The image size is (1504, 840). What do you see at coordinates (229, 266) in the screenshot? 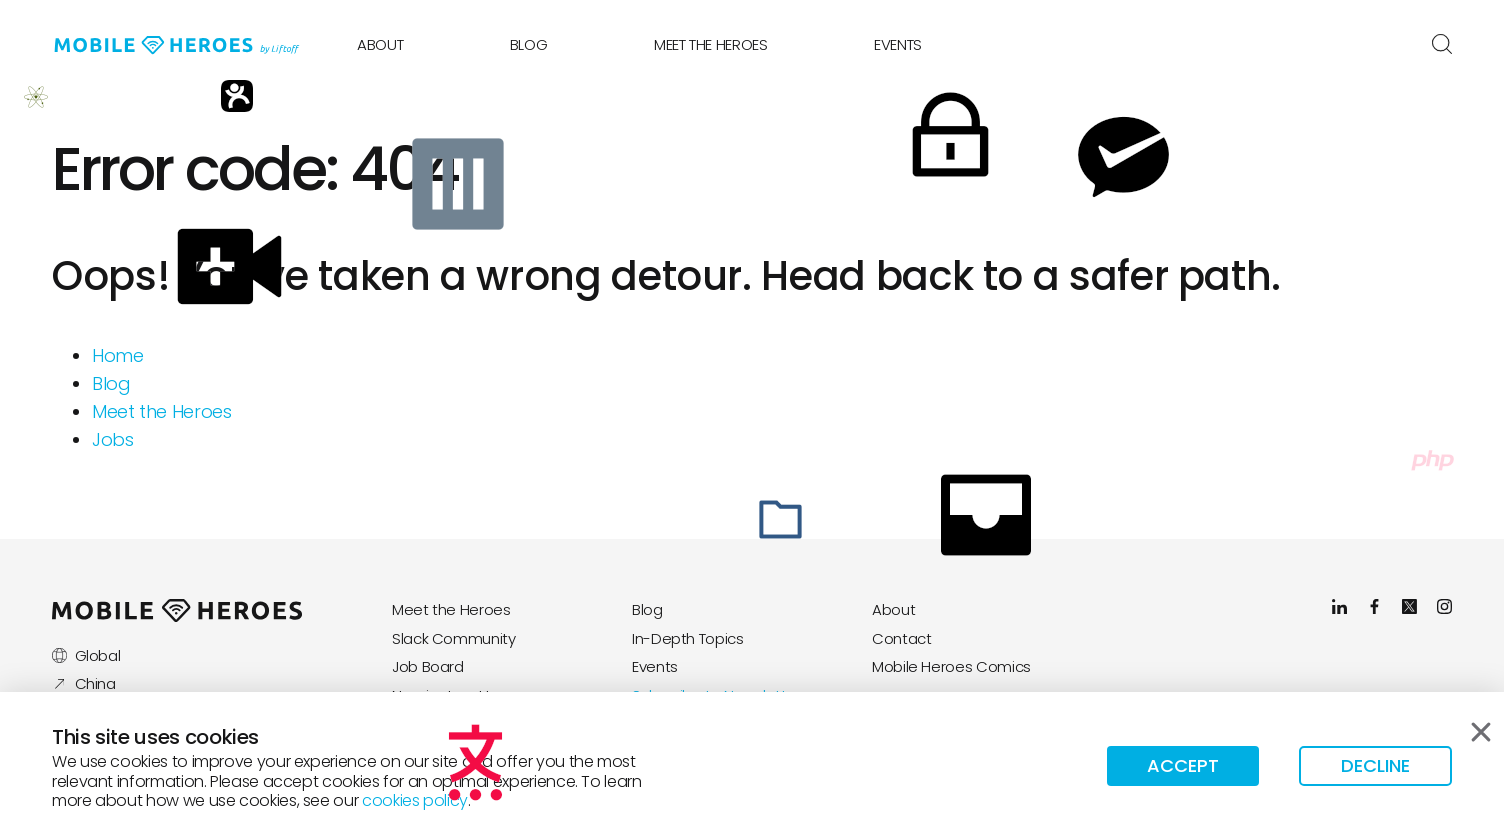
I see `add a new video recording` at bounding box center [229, 266].